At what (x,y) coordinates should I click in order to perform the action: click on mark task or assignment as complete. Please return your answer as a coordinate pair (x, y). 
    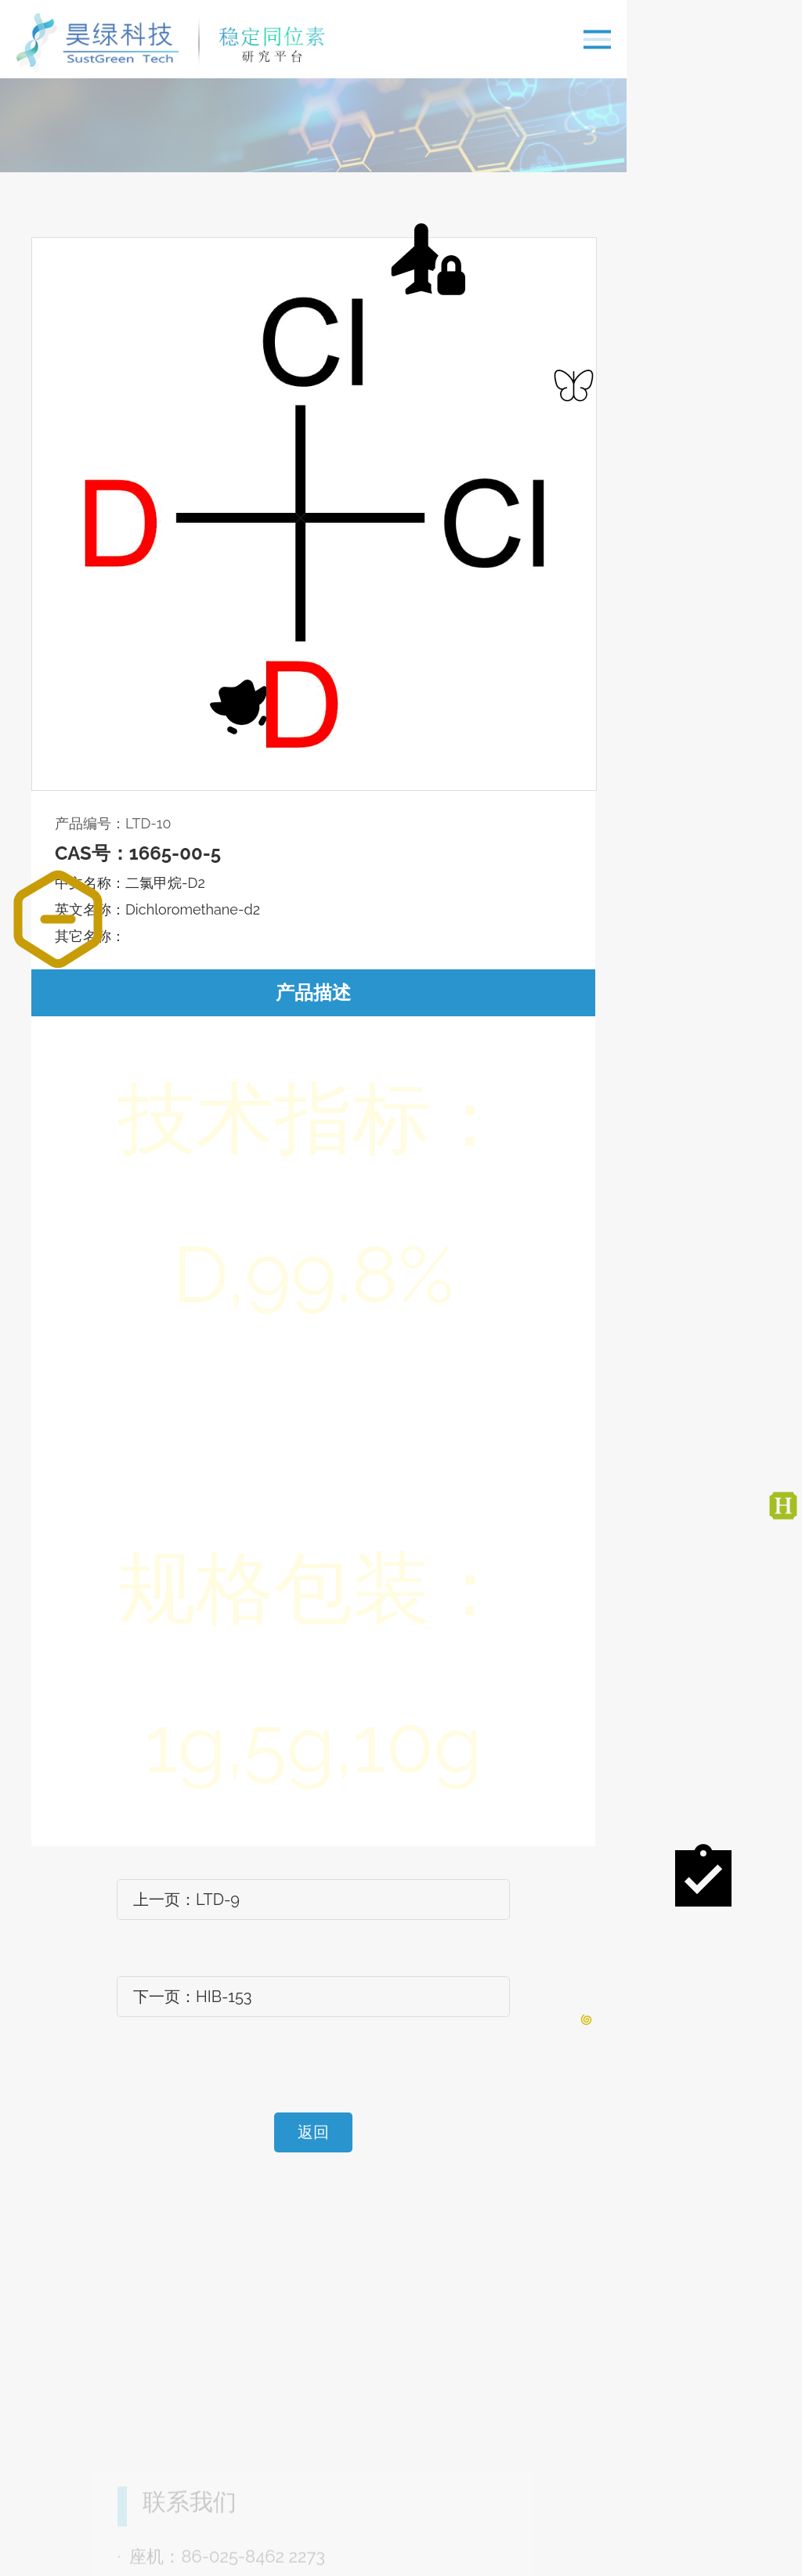
    Looking at the image, I should click on (703, 1878).